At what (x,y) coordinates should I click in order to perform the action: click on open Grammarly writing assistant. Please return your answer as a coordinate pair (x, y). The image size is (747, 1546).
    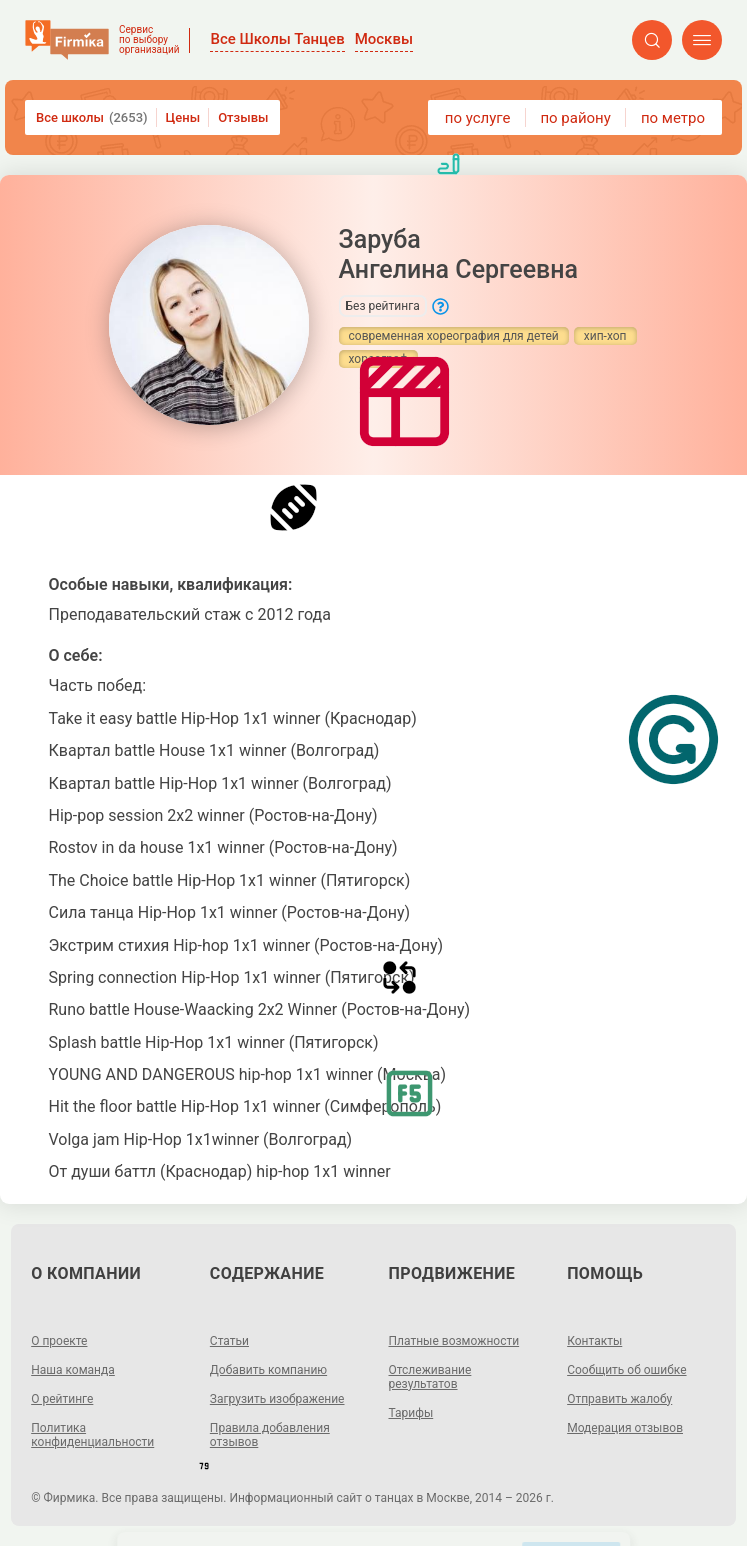
    Looking at the image, I should click on (673, 739).